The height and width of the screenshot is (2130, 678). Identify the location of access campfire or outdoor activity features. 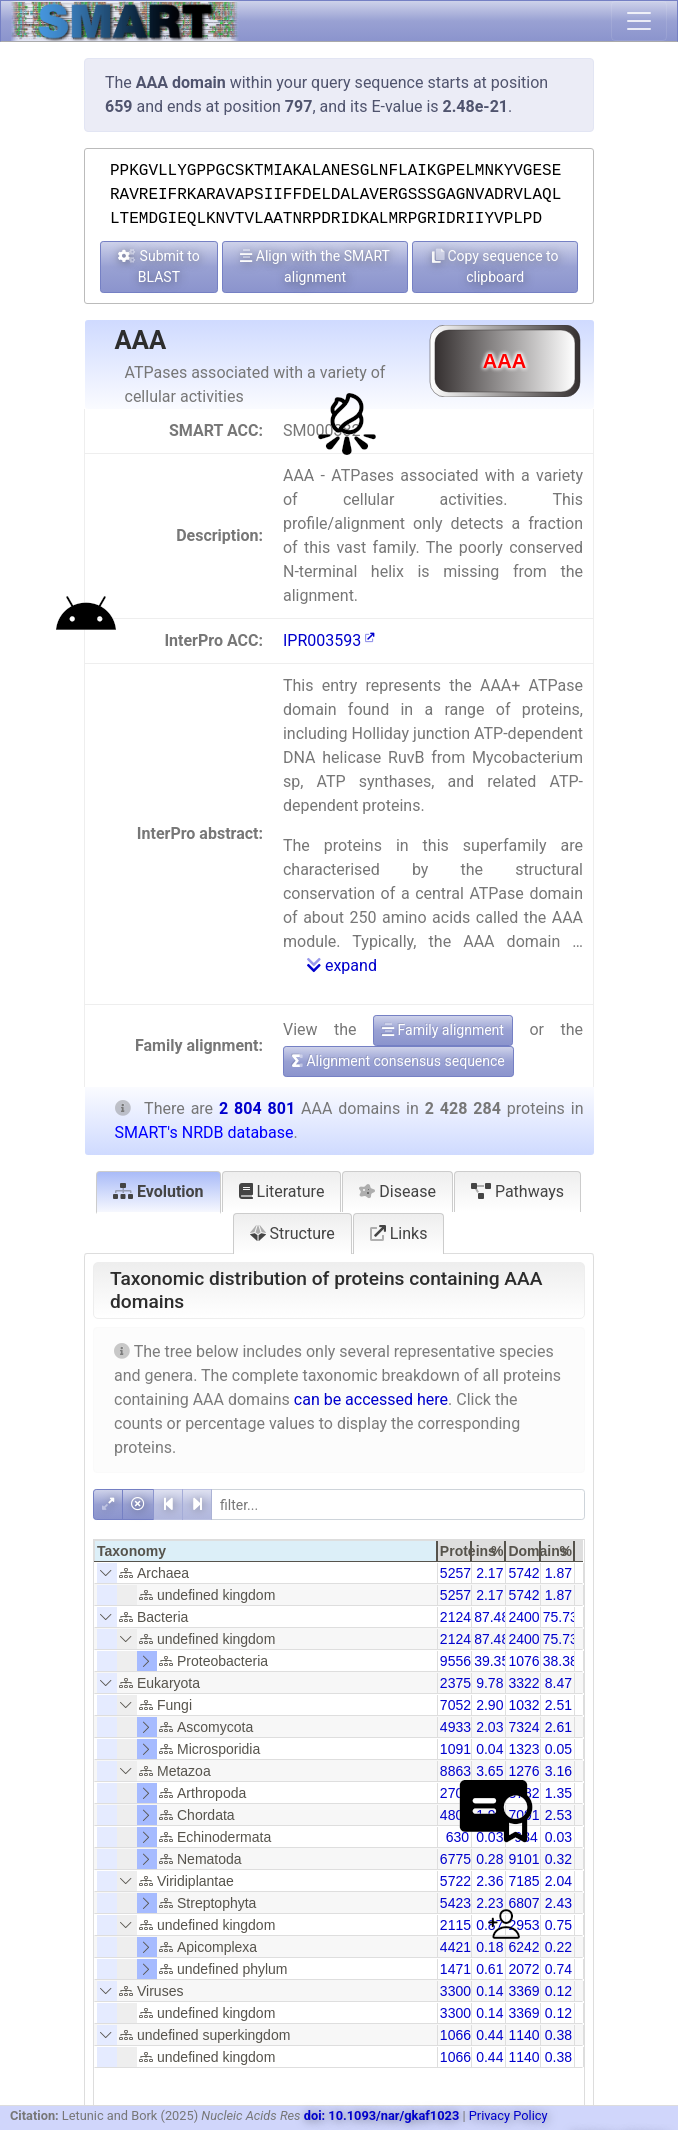
(347, 424).